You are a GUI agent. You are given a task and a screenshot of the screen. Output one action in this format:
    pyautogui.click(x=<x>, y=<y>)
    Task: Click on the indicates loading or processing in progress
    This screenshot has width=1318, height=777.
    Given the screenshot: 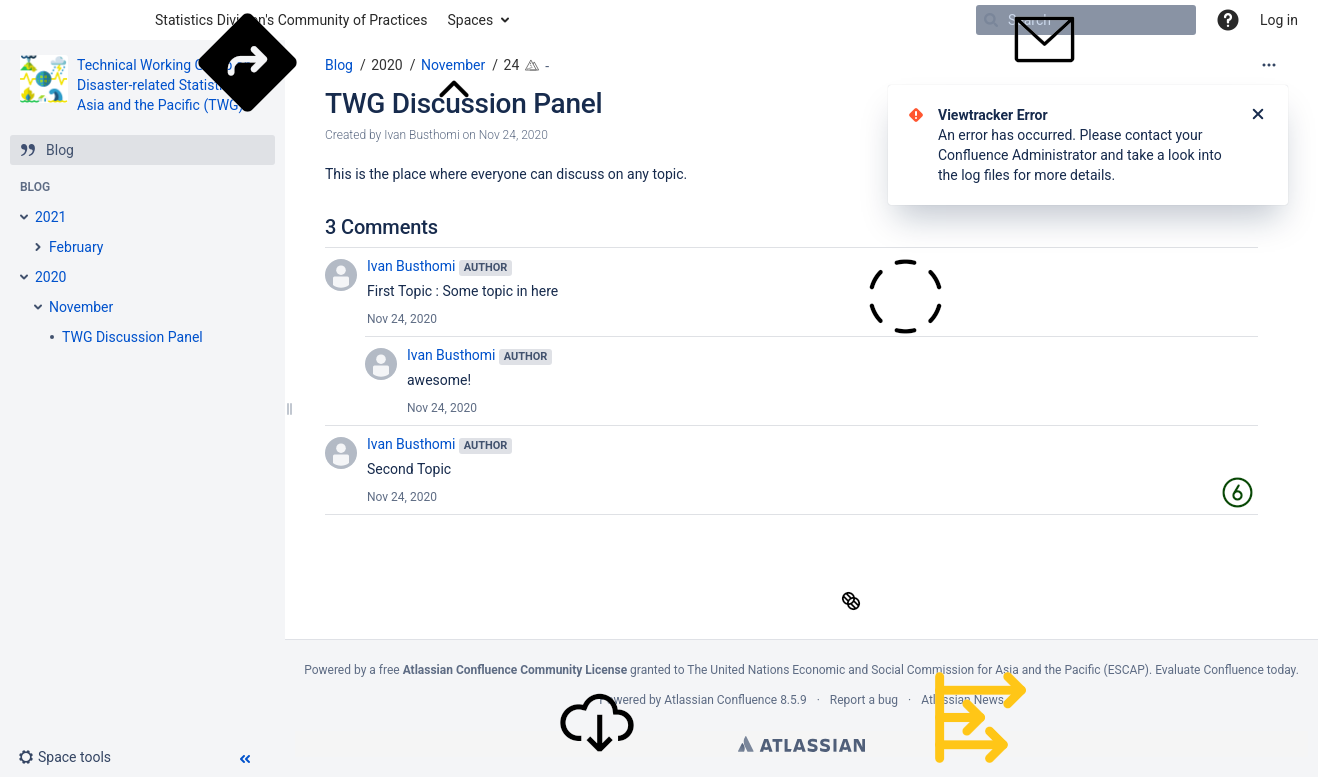 What is the action you would take?
    pyautogui.click(x=905, y=296)
    